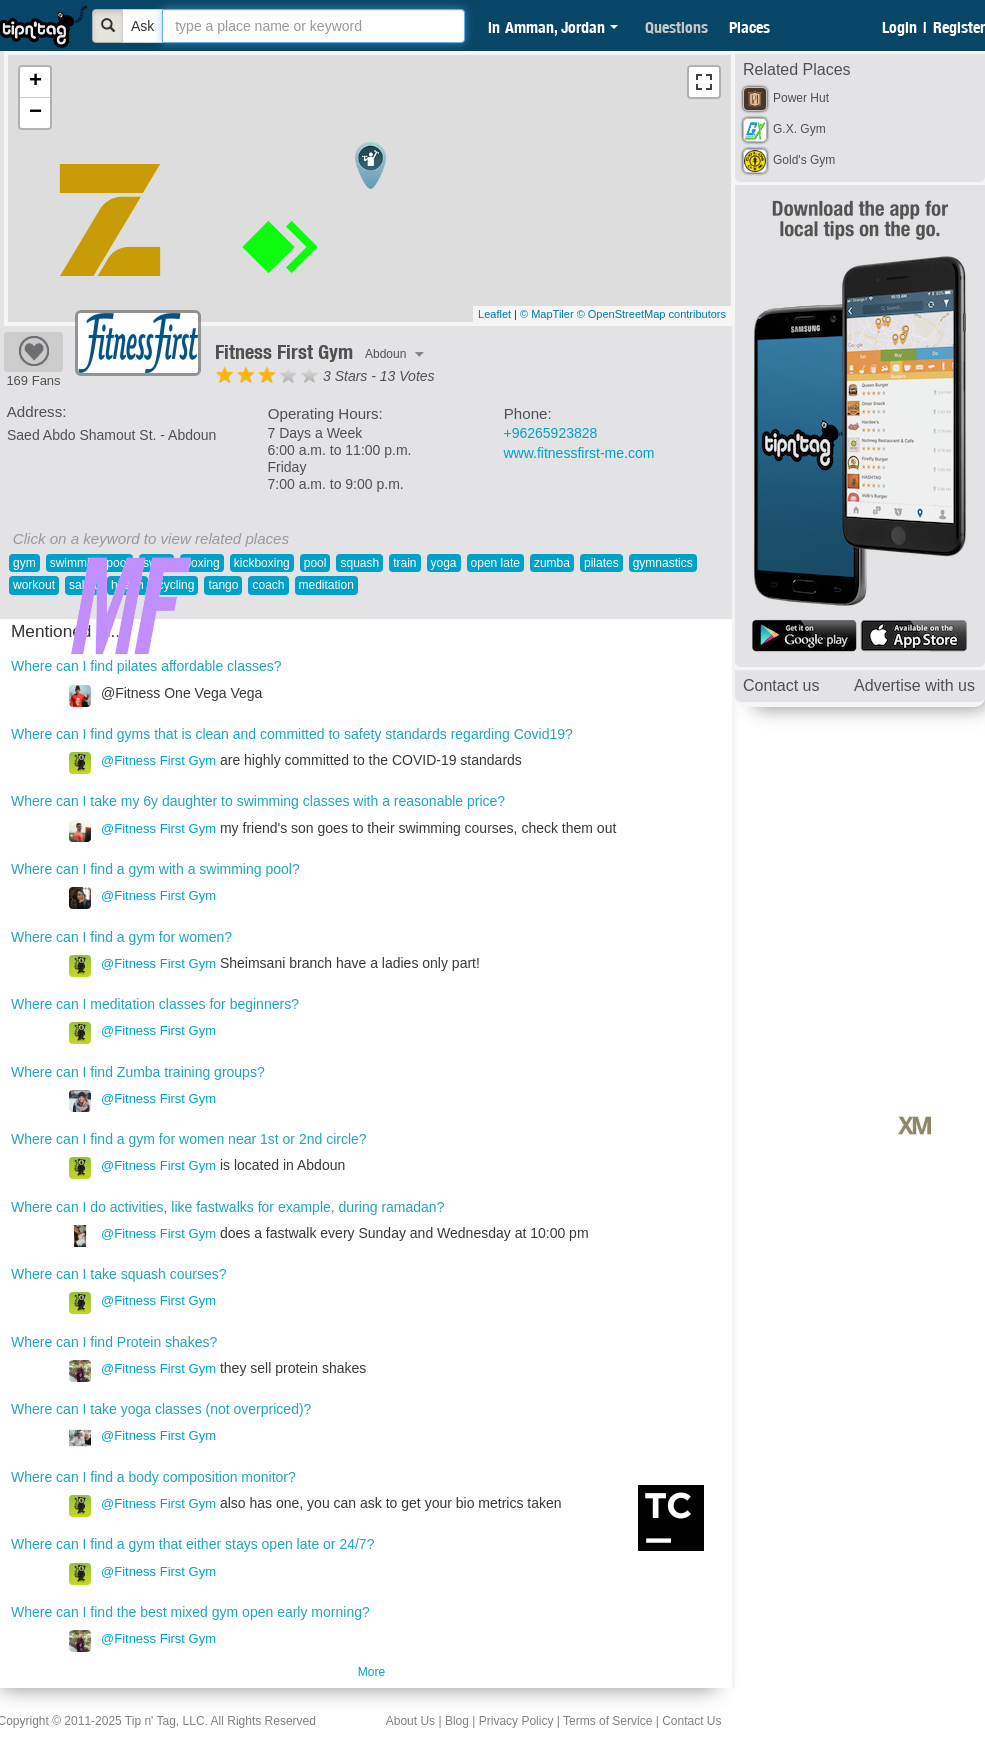 This screenshot has width=985, height=1747. I want to click on open qualtrics survey platform, so click(914, 1125).